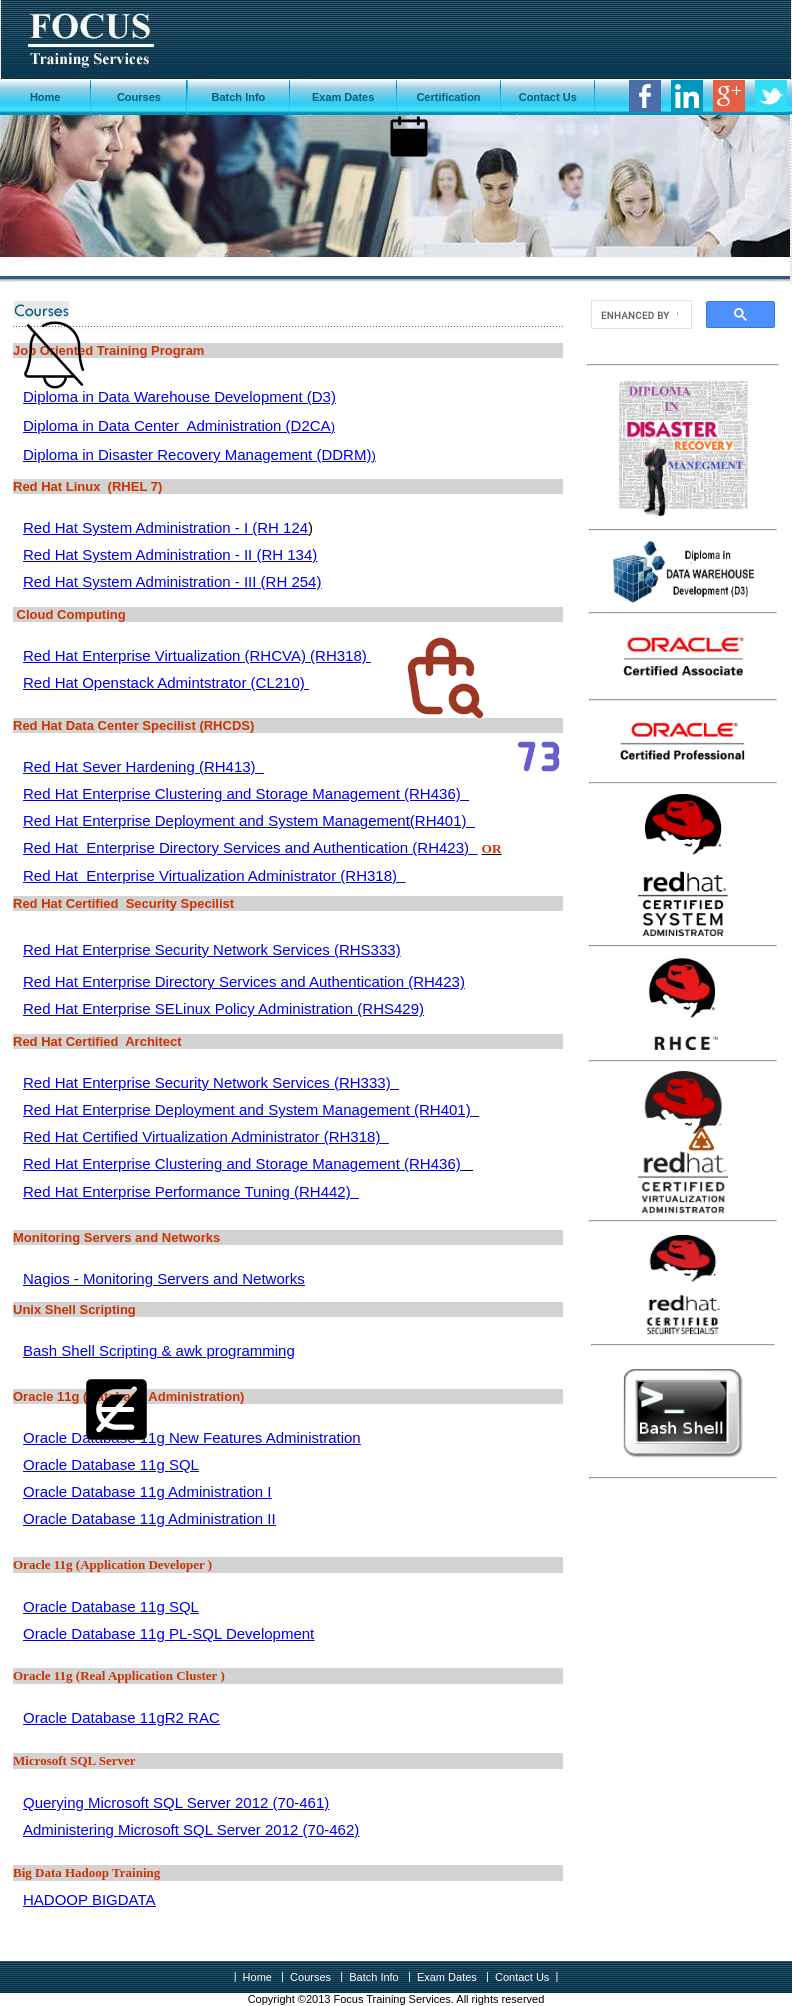 The height and width of the screenshot is (2006, 792). What do you see at coordinates (538, 756) in the screenshot?
I see `displays the number 73 as a label or counter` at bounding box center [538, 756].